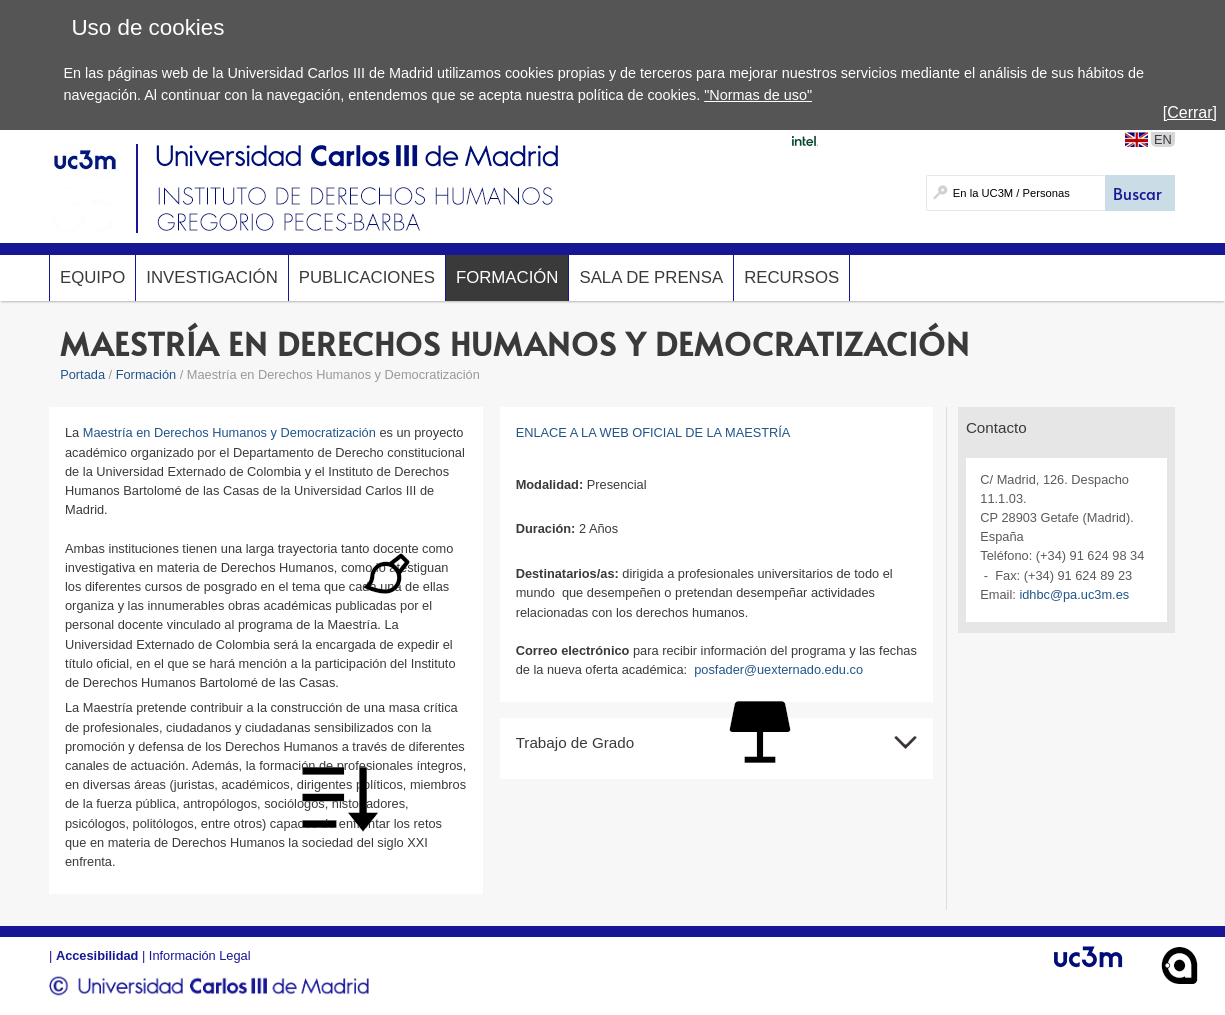 The width and height of the screenshot is (1225, 1015). What do you see at coordinates (1179, 965) in the screenshot?
I see `Avalonia UI framework logo` at bounding box center [1179, 965].